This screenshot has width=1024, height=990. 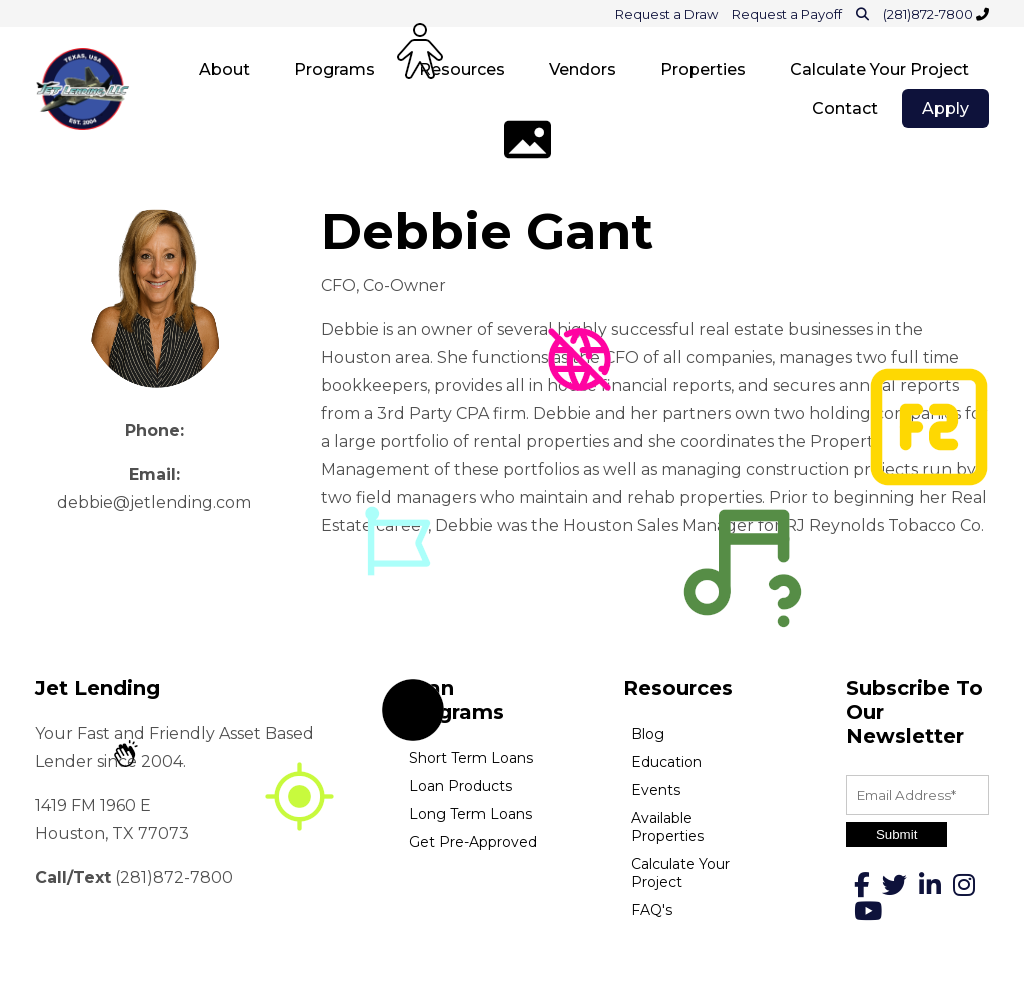 I want to click on view your profile, so click(x=420, y=52).